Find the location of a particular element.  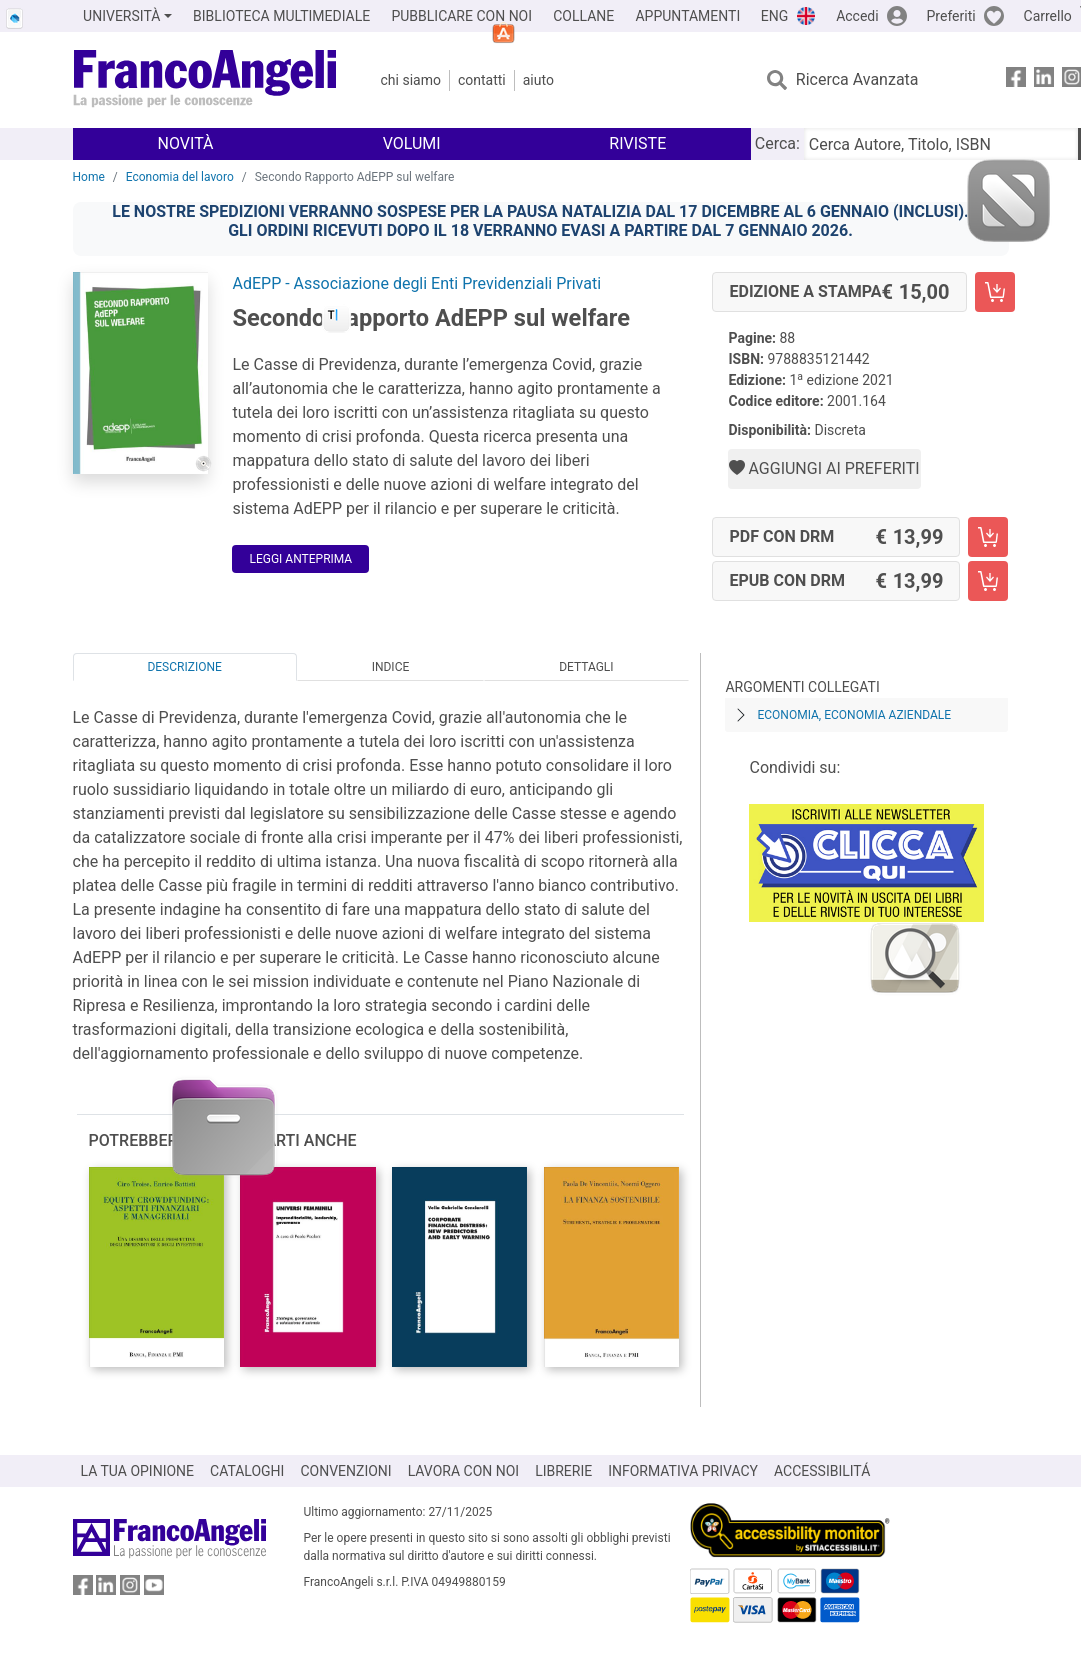

open the apple news app is located at coordinates (1008, 200).